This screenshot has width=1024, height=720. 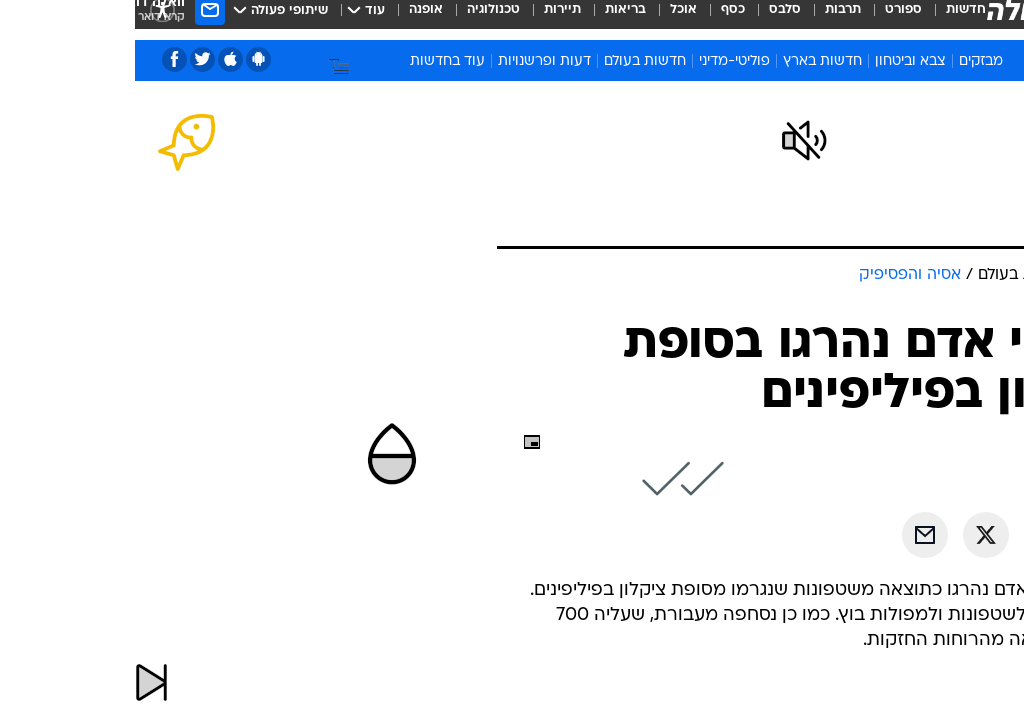 What do you see at coordinates (338, 66) in the screenshot?
I see `read new york times article` at bounding box center [338, 66].